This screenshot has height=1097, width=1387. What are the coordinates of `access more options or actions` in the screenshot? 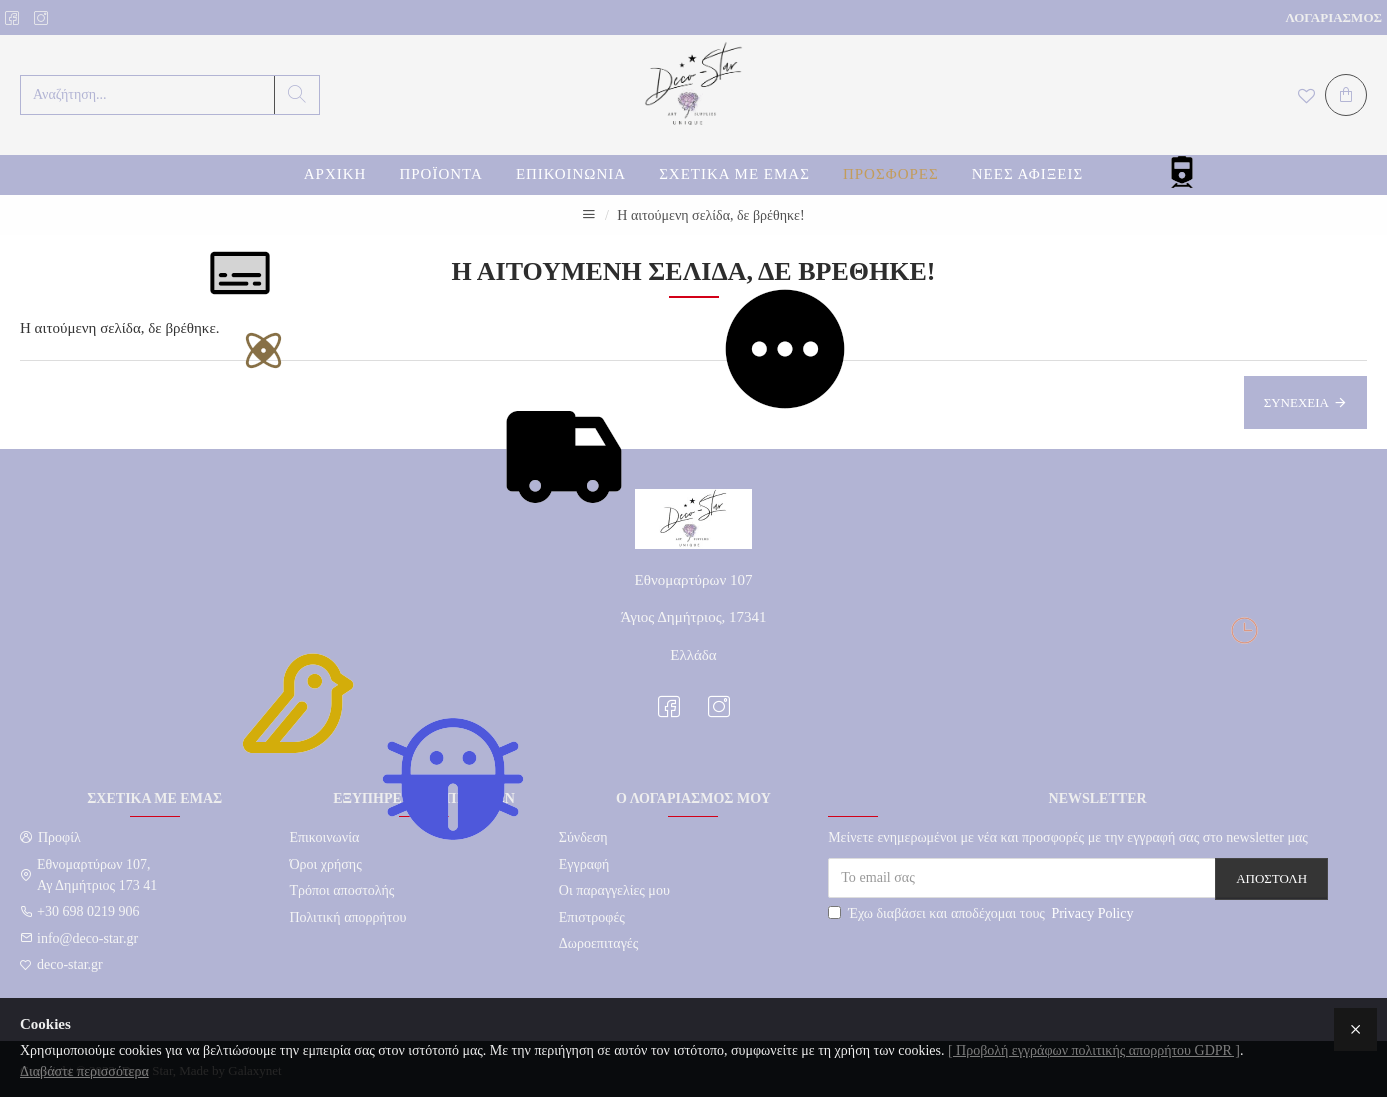 It's located at (785, 349).